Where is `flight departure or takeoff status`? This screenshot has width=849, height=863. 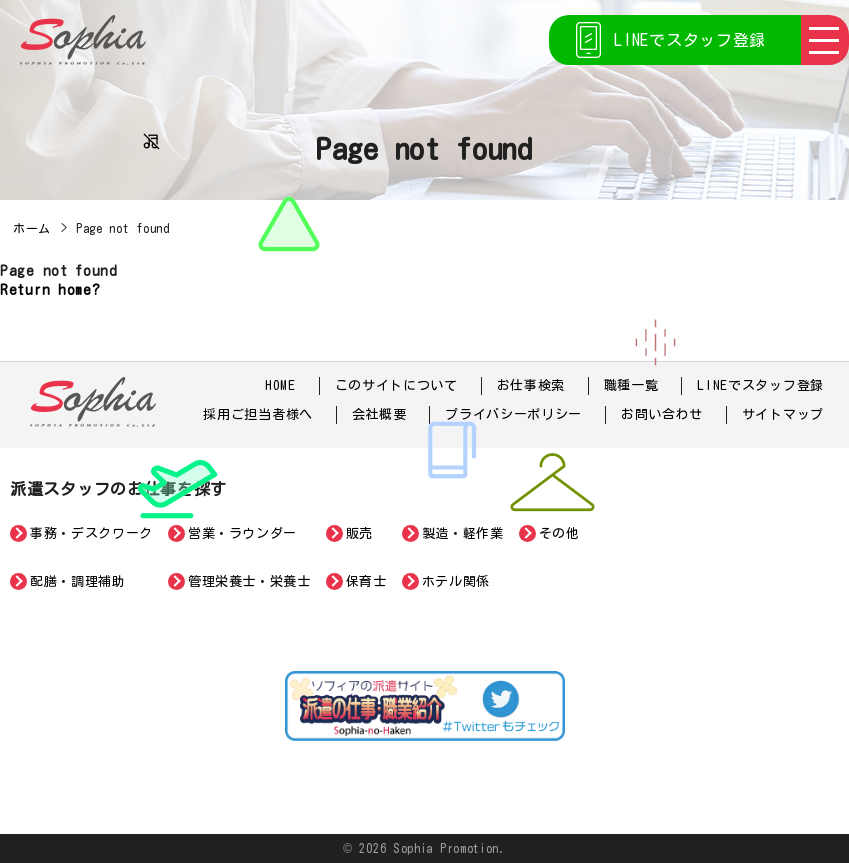 flight departure or takeoff status is located at coordinates (177, 486).